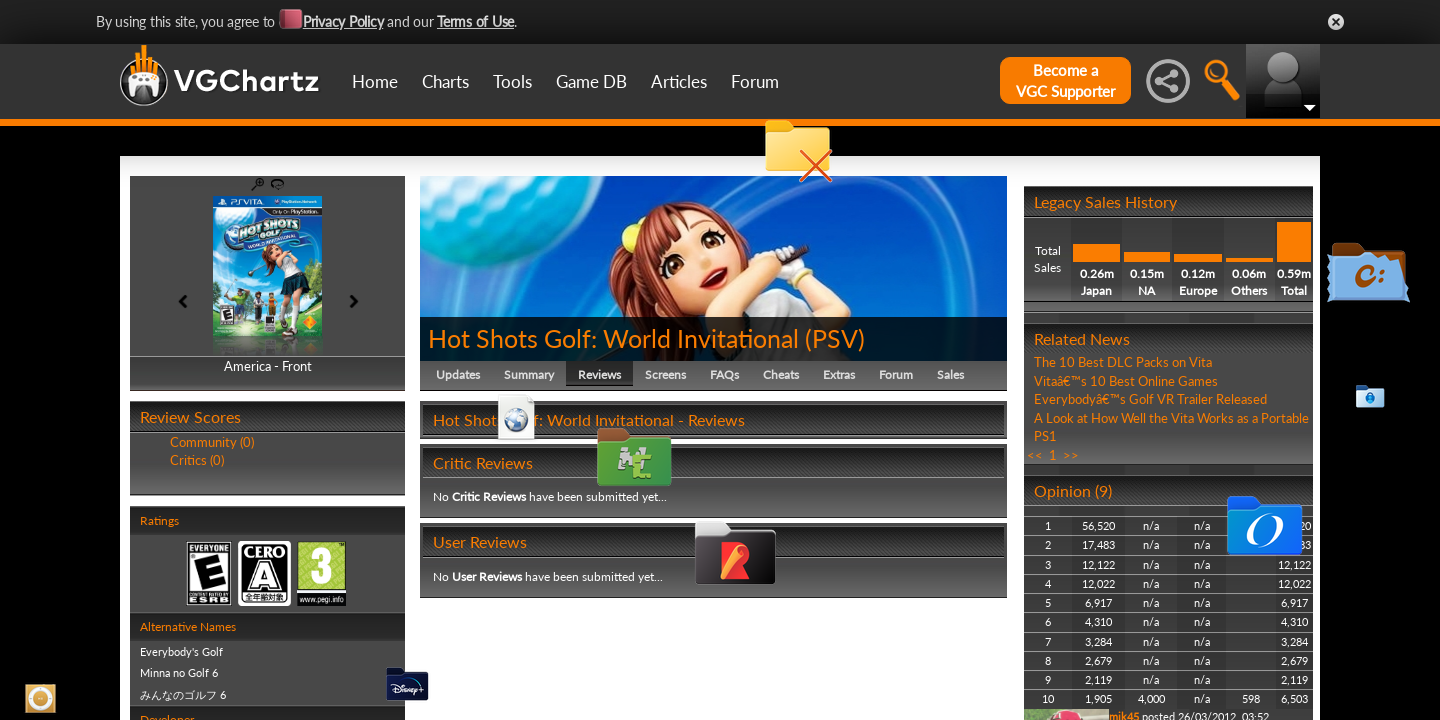 This screenshot has height=720, width=1440. I want to click on open the IObit application folder, so click(1264, 527).